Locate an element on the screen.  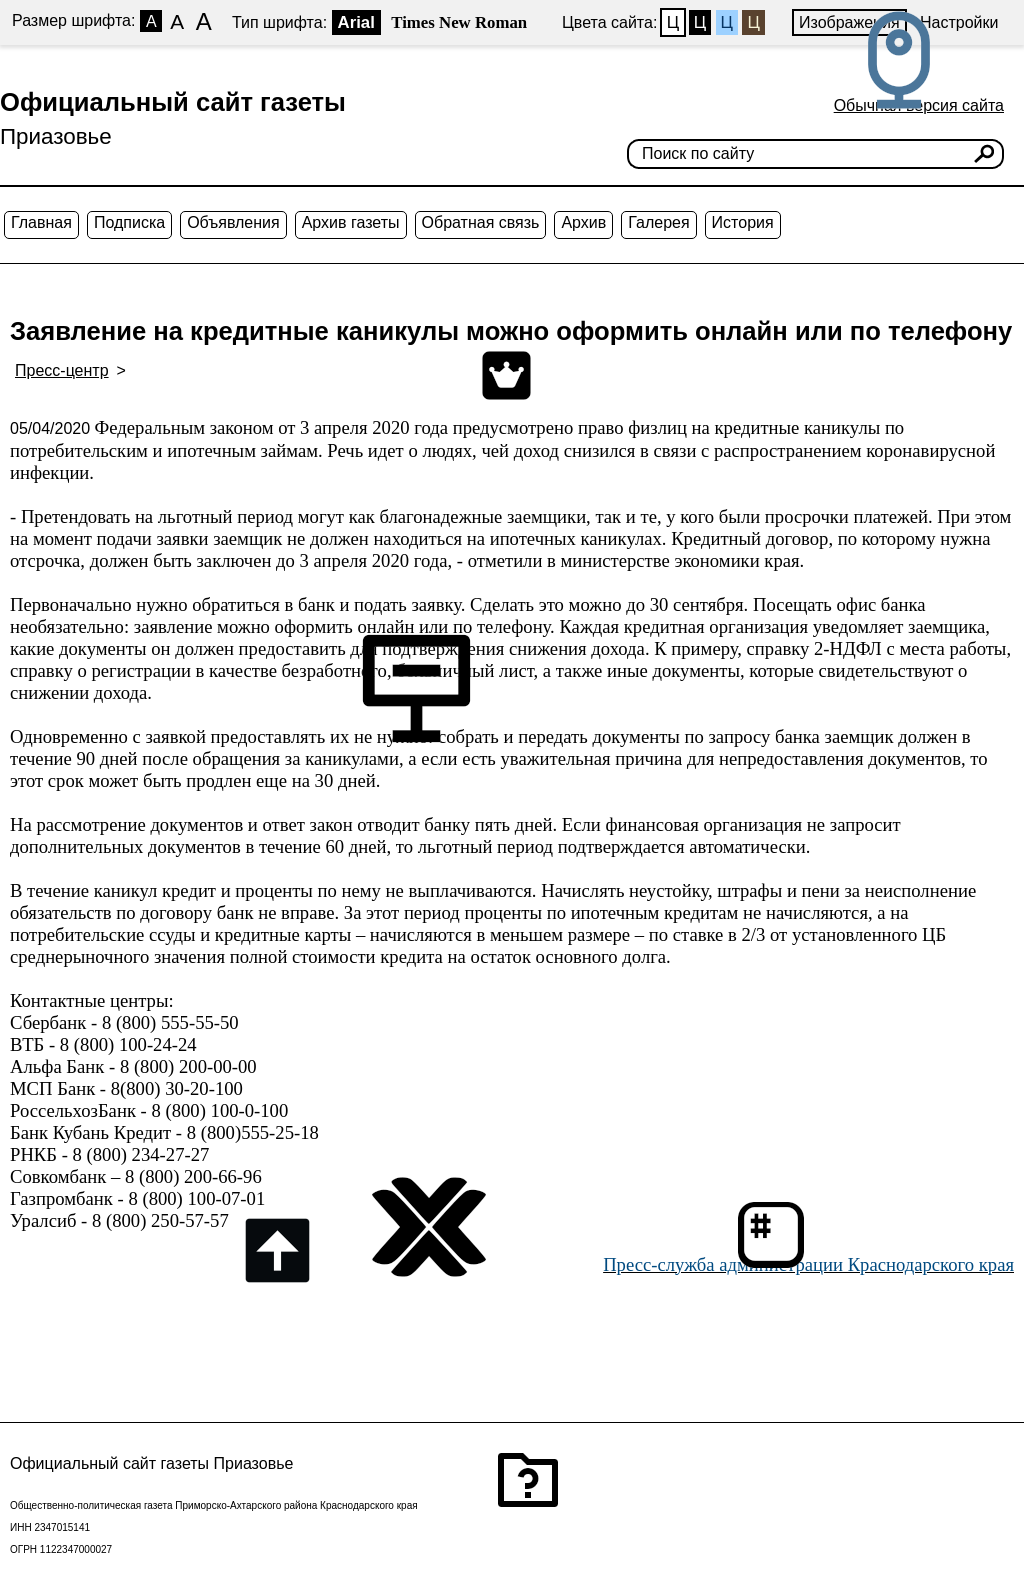
web awesome brand logo is located at coordinates (506, 375).